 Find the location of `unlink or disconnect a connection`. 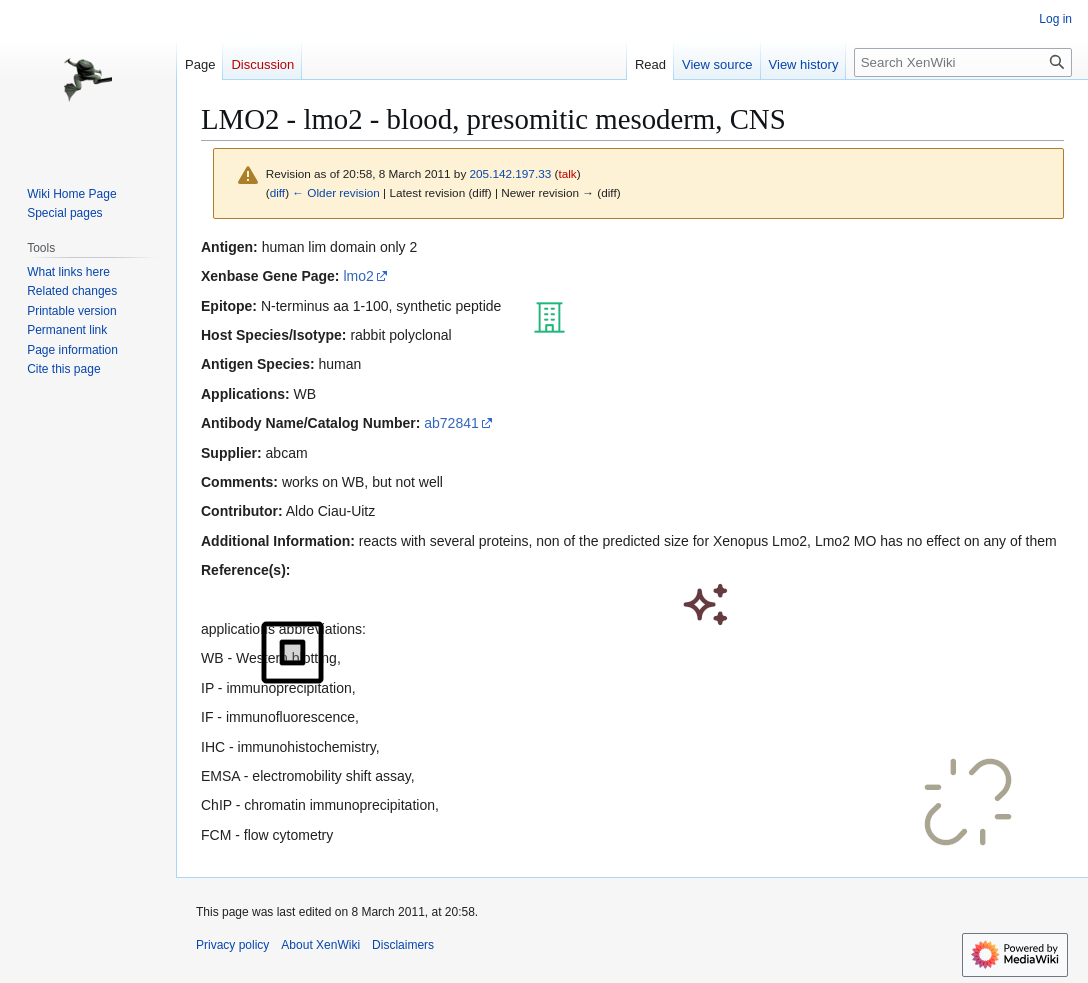

unlink or disconnect a connection is located at coordinates (968, 802).